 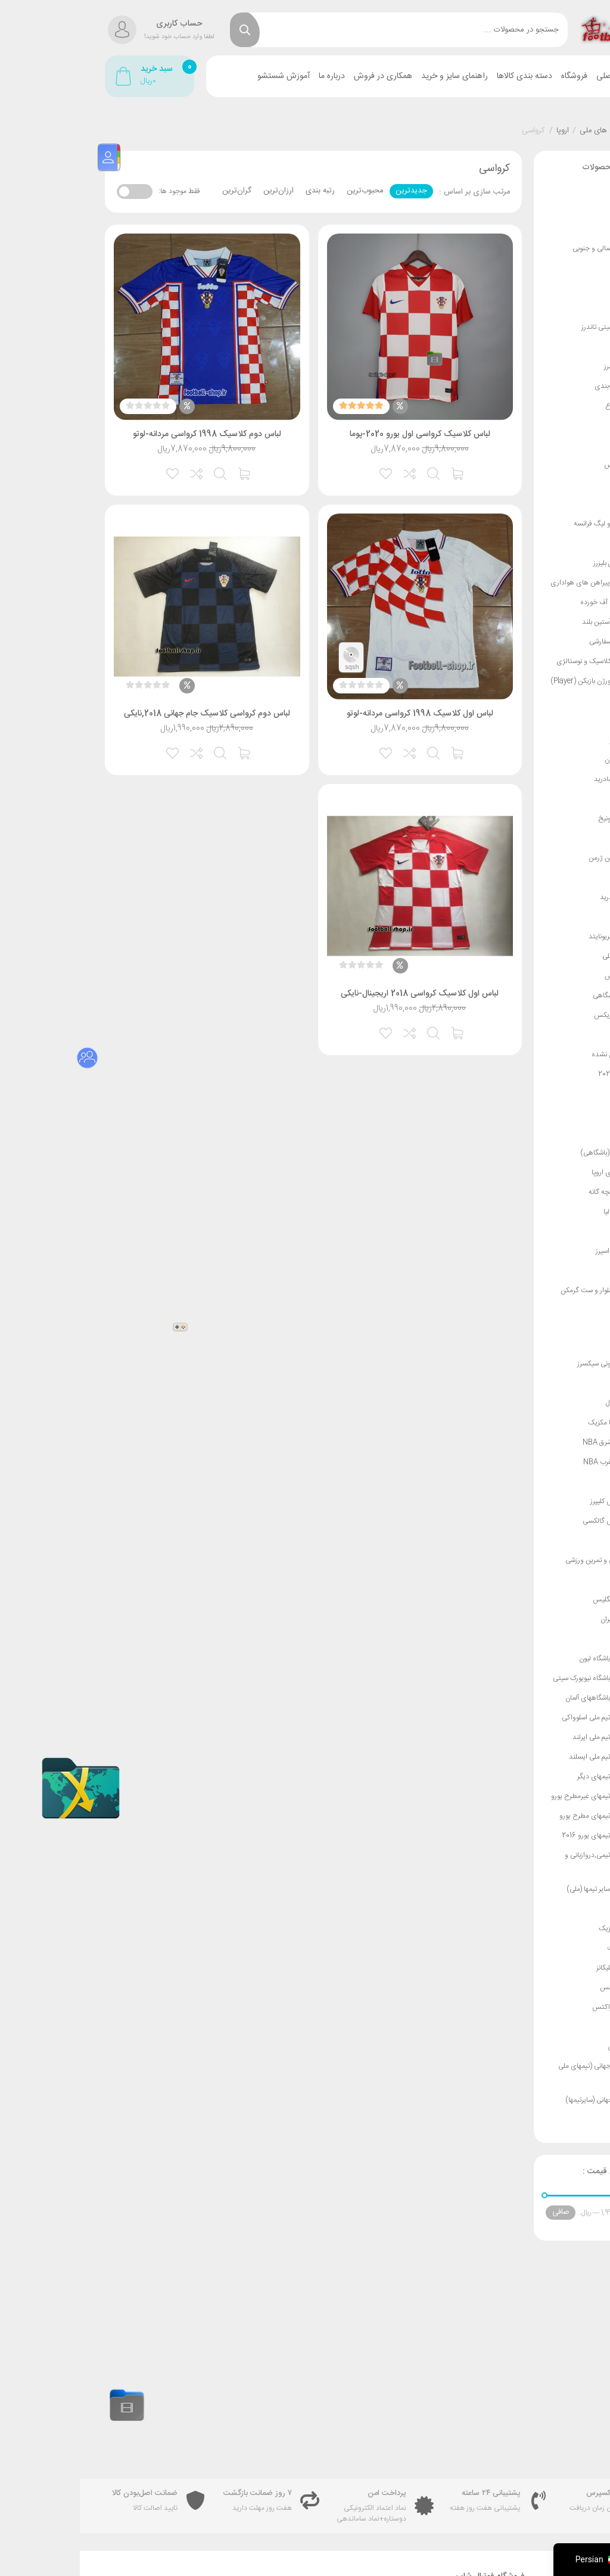 What do you see at coordinates (109, 157) in the screenshot?
I see `open the address book application` at bounding box center [109, 157].